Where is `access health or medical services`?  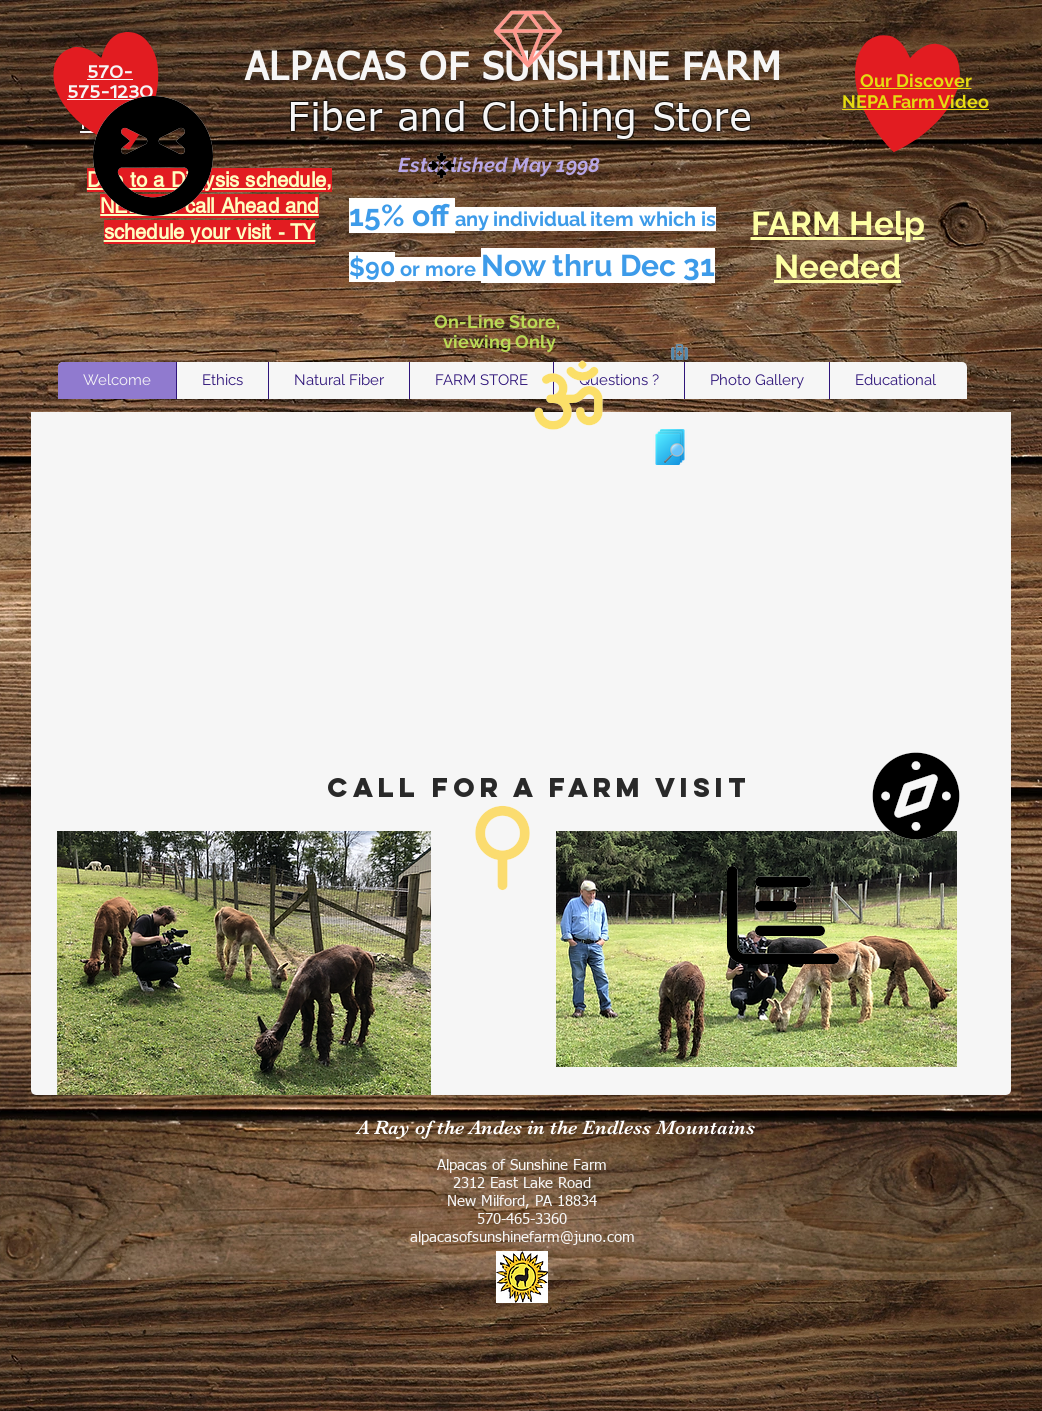 access health or medical services is located at coordinates (679, 352).